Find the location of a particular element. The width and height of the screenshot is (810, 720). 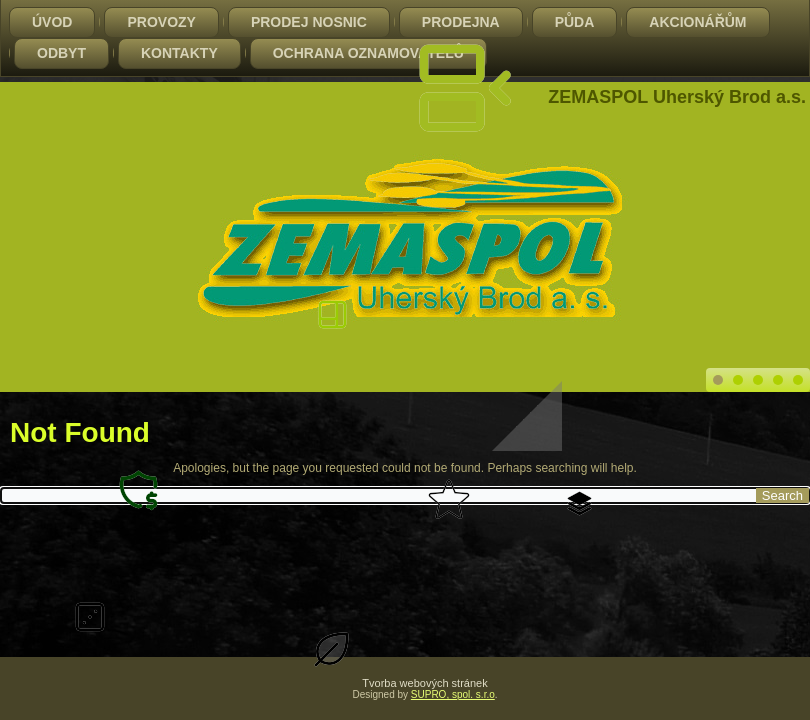

move selected items to the end of a row is located at coordinates (463, 88).